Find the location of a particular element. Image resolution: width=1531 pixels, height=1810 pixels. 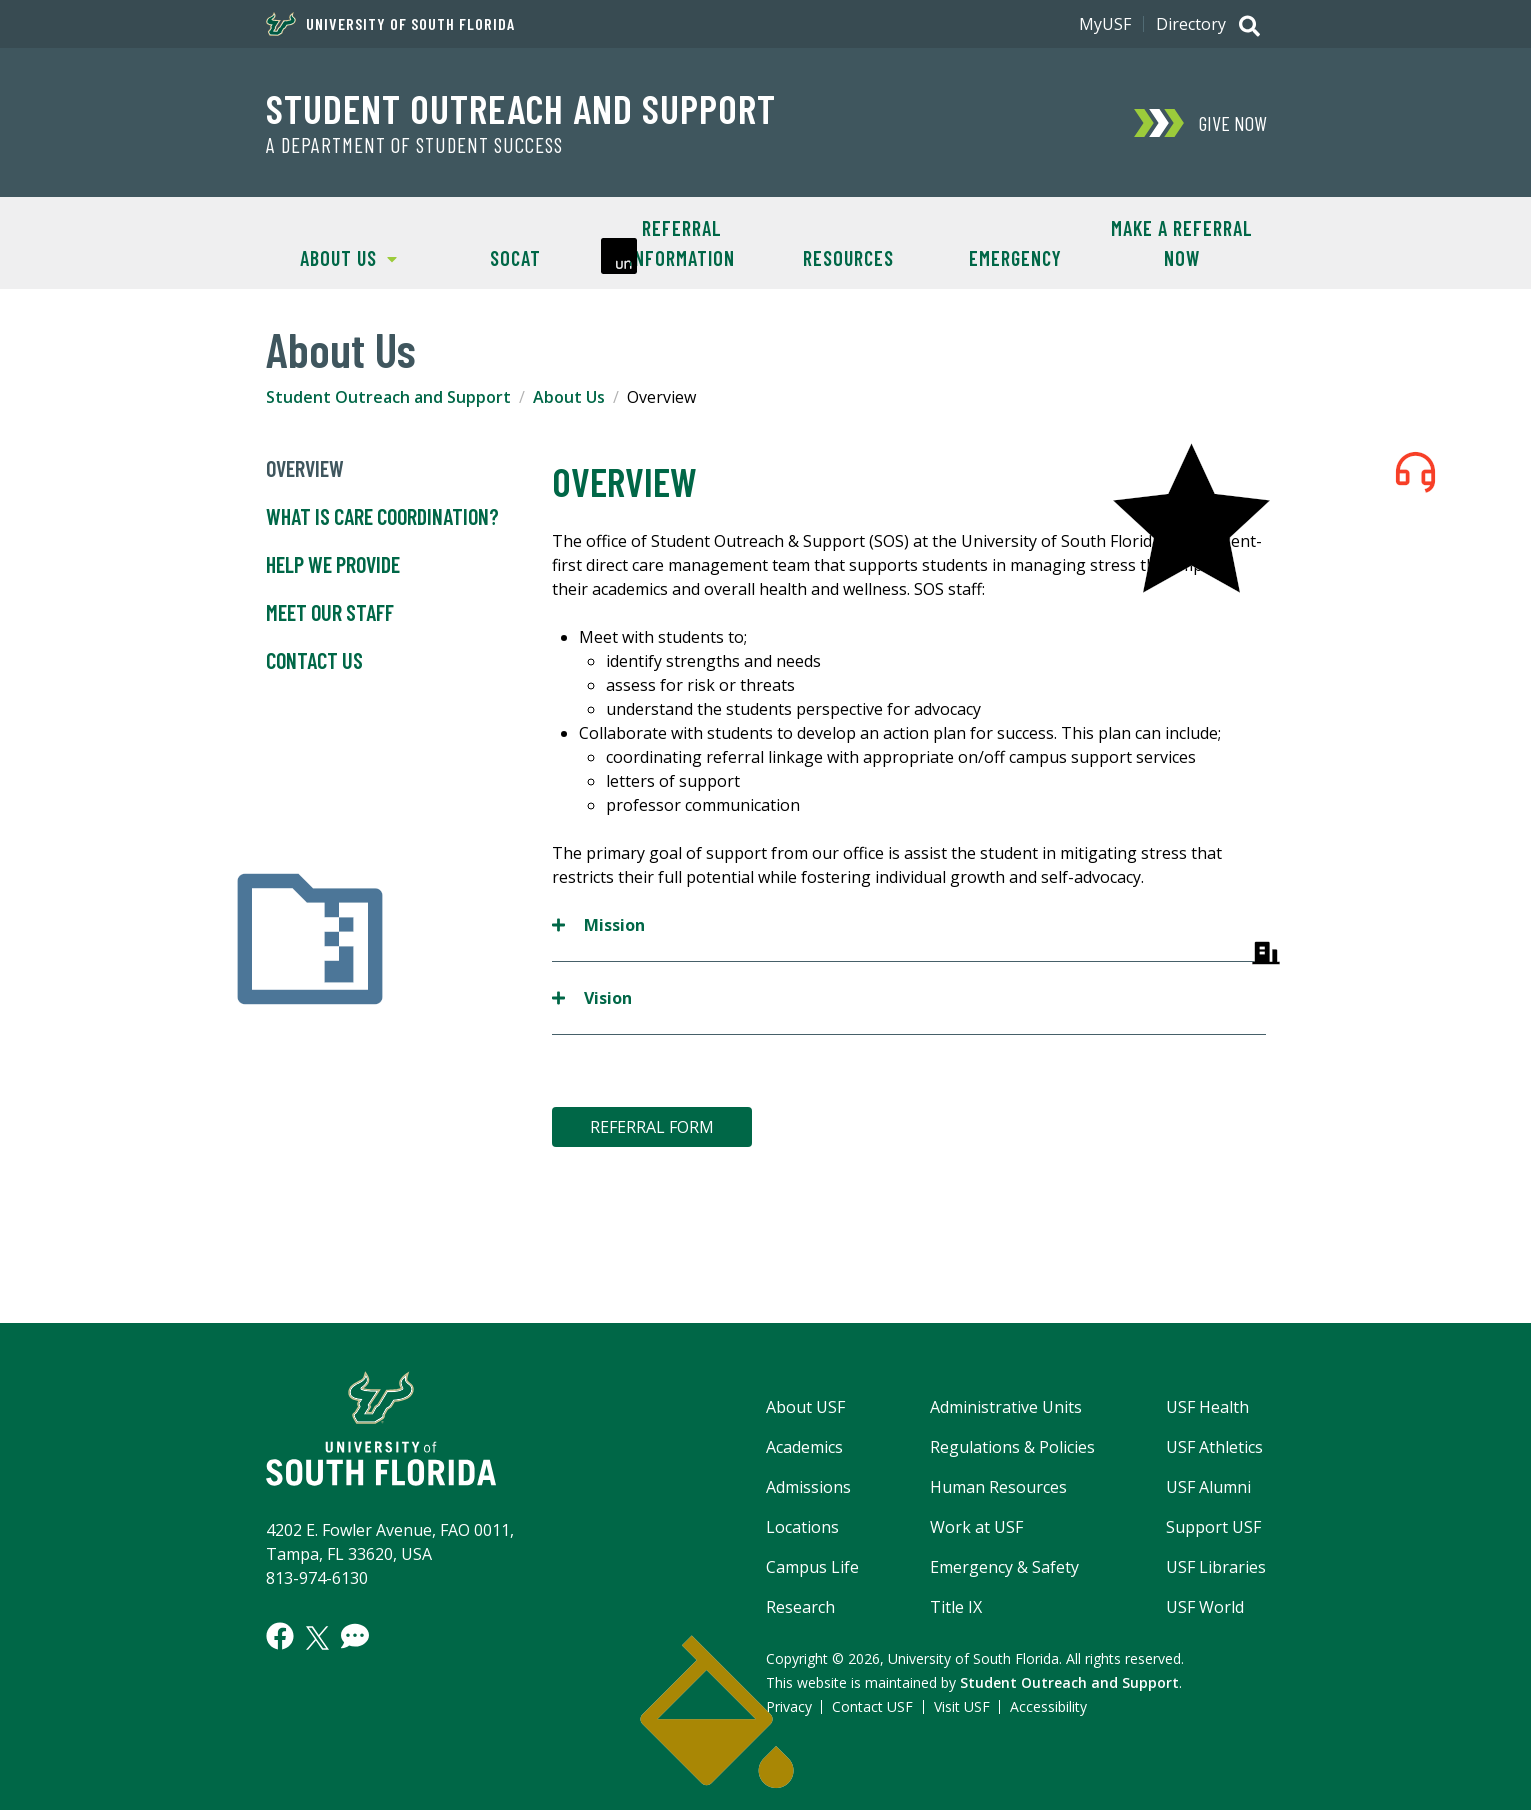

add to favorites is located at coordinates (1191, 522).